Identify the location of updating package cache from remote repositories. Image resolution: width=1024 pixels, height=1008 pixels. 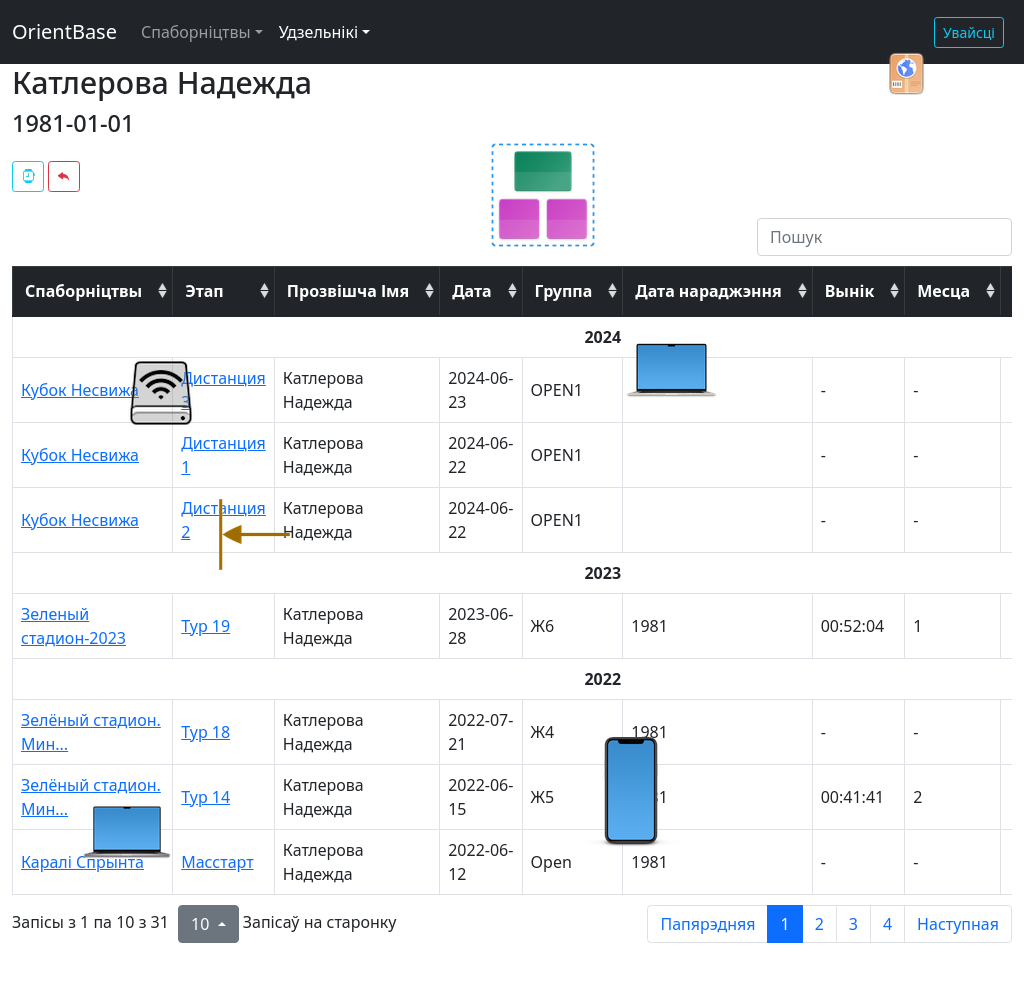
(906, 73).